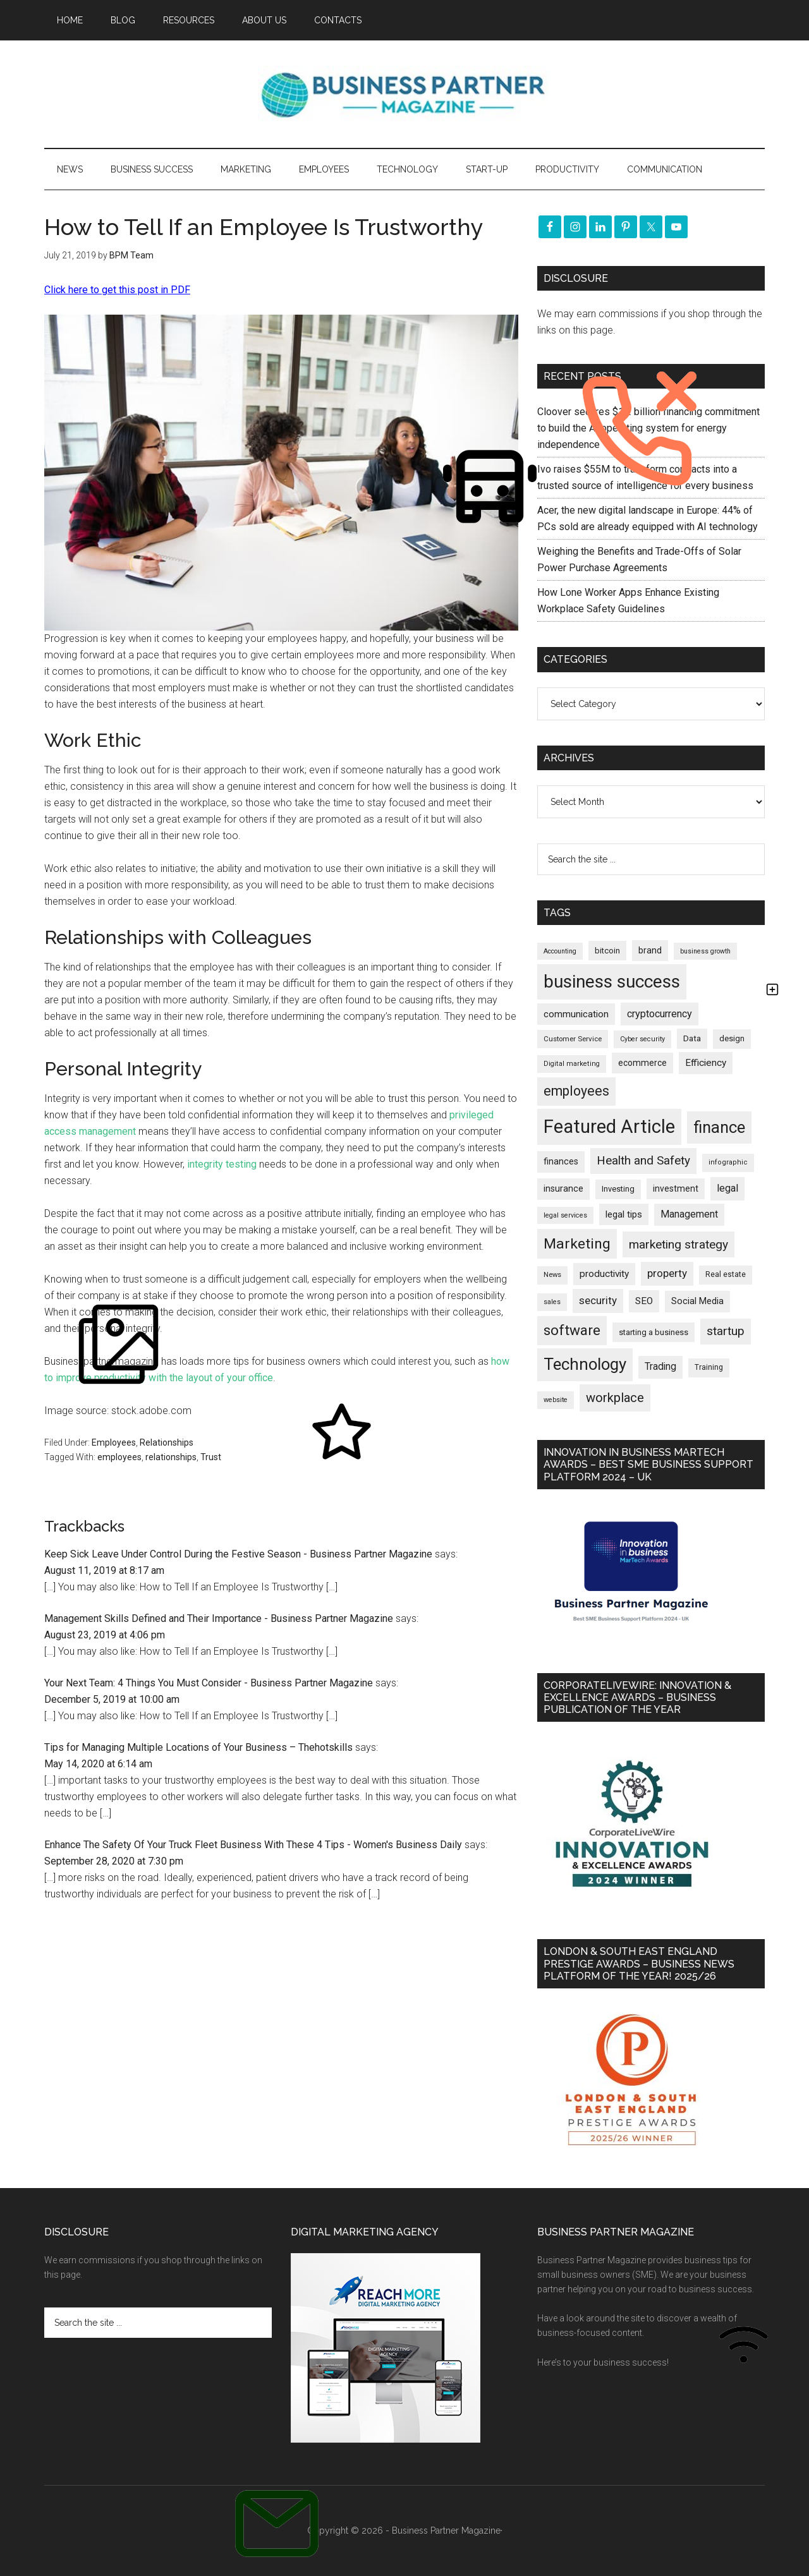 The width and height of the screenshot is (809, 2576). I want to click on view bus routes or schedules, so click(490, 487).